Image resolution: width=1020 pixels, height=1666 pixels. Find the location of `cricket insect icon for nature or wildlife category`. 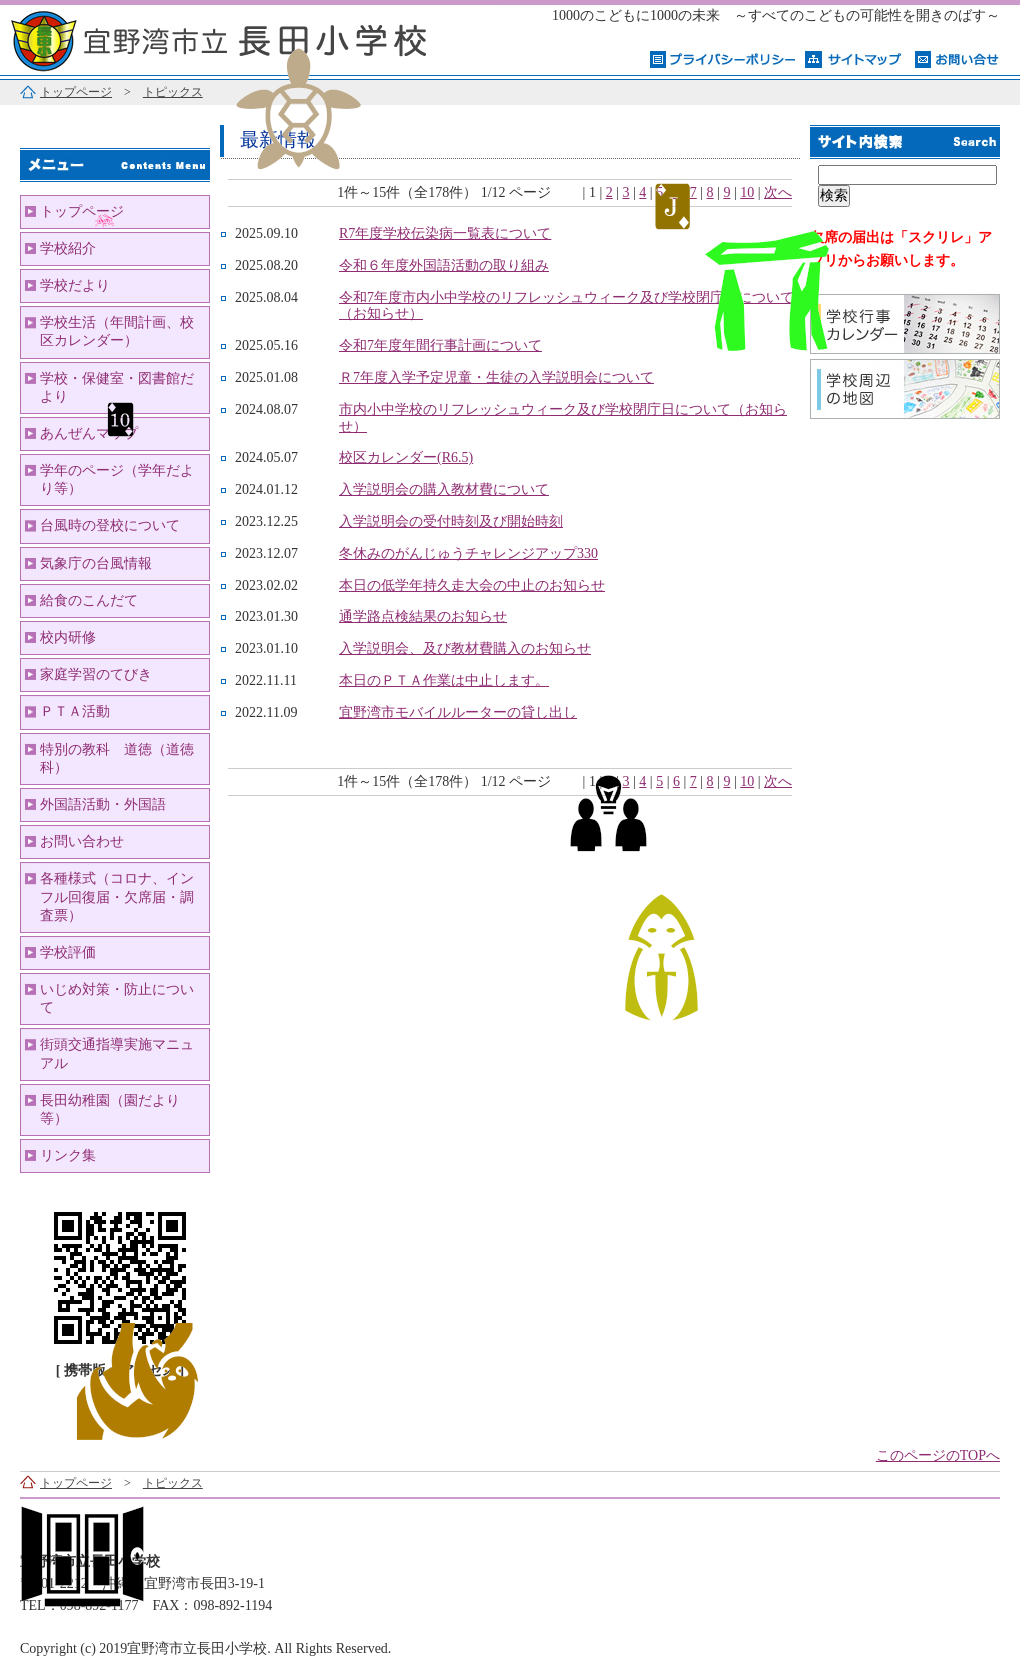

cricket insect icon for nature or wildlife category is located at coordinates (104, 220).